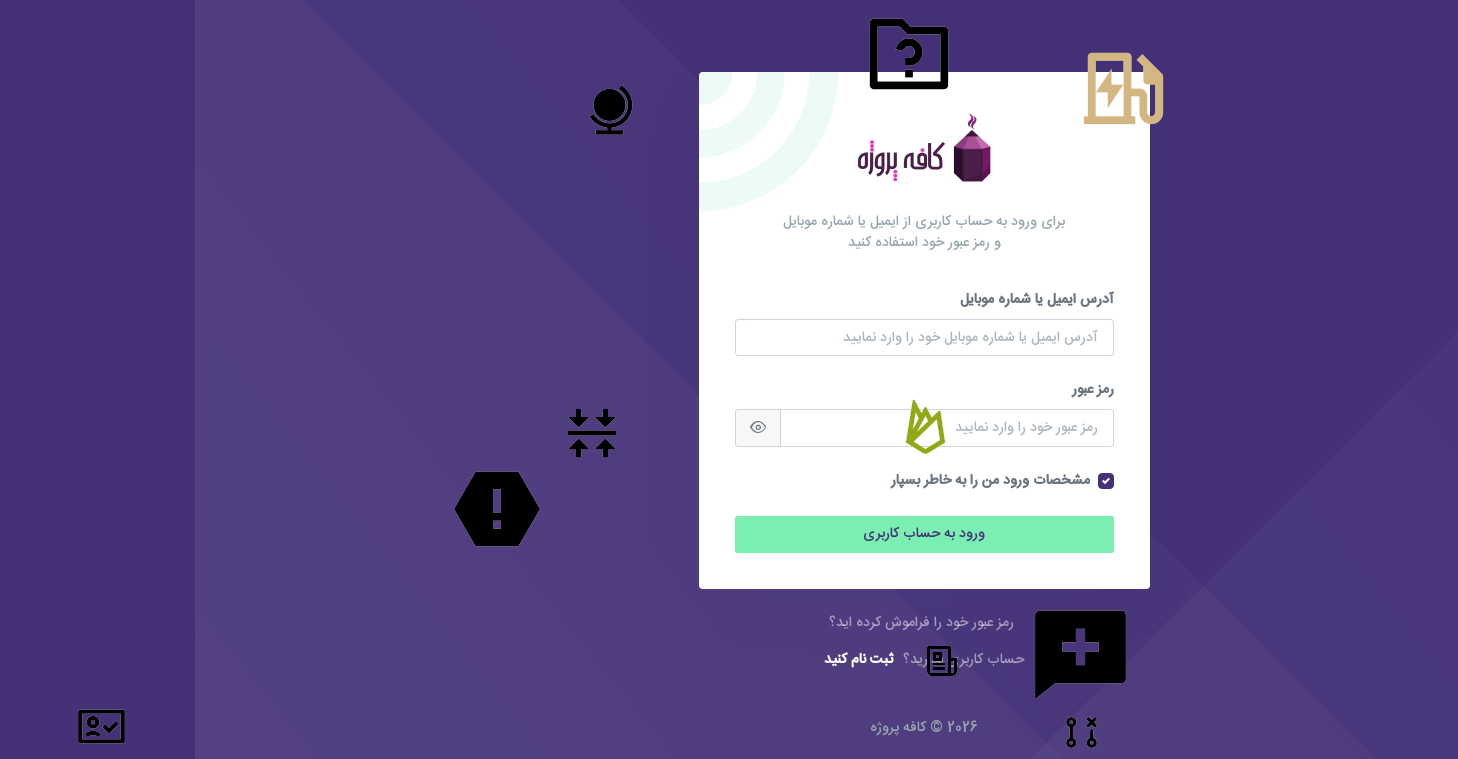  Describe the element at coordinates (1080, 651) in the screenshot. I see `start a new chat conversation` at that location.